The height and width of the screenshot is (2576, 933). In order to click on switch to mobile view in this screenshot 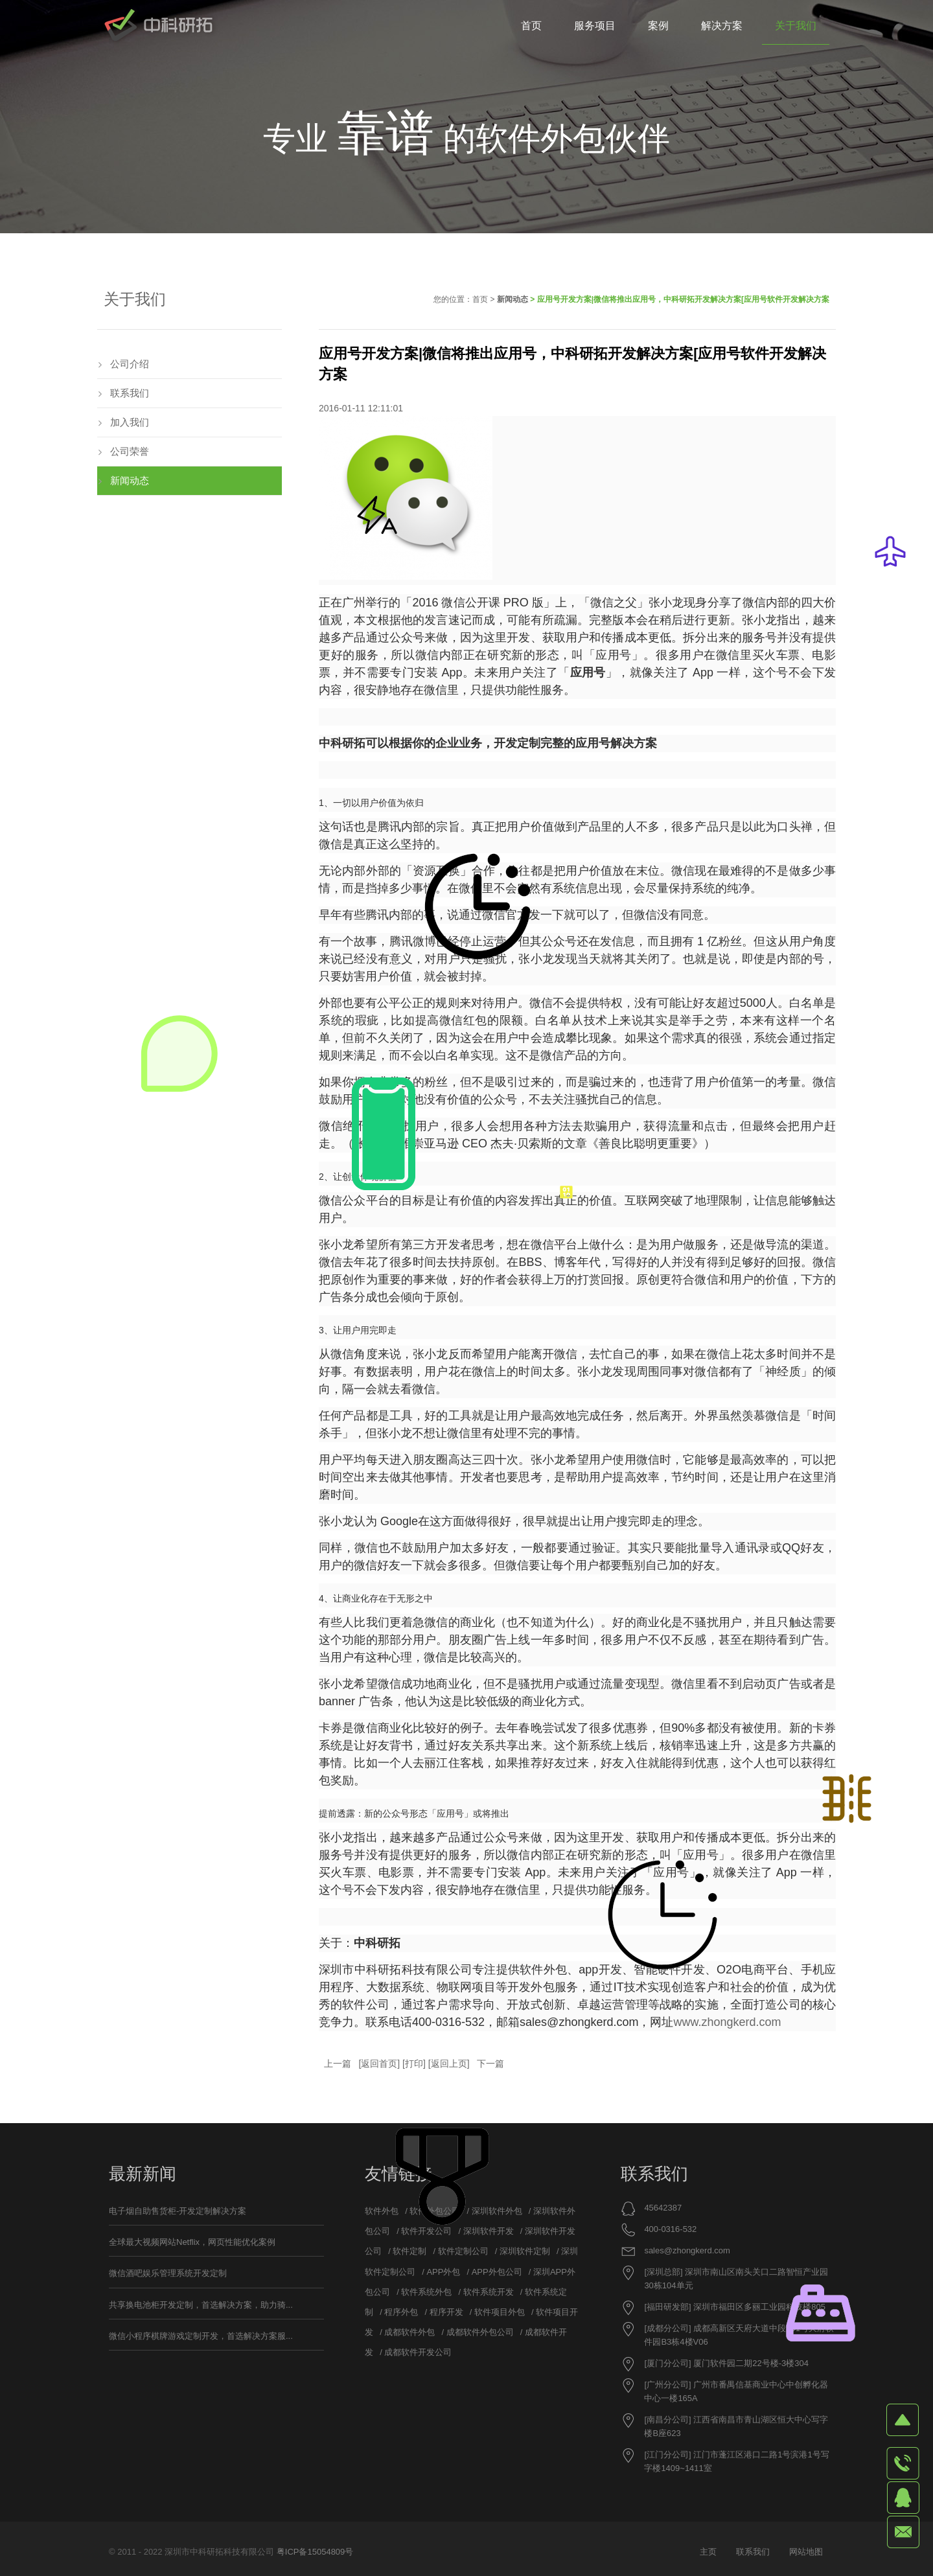, I will do `click(384, 1134)`.